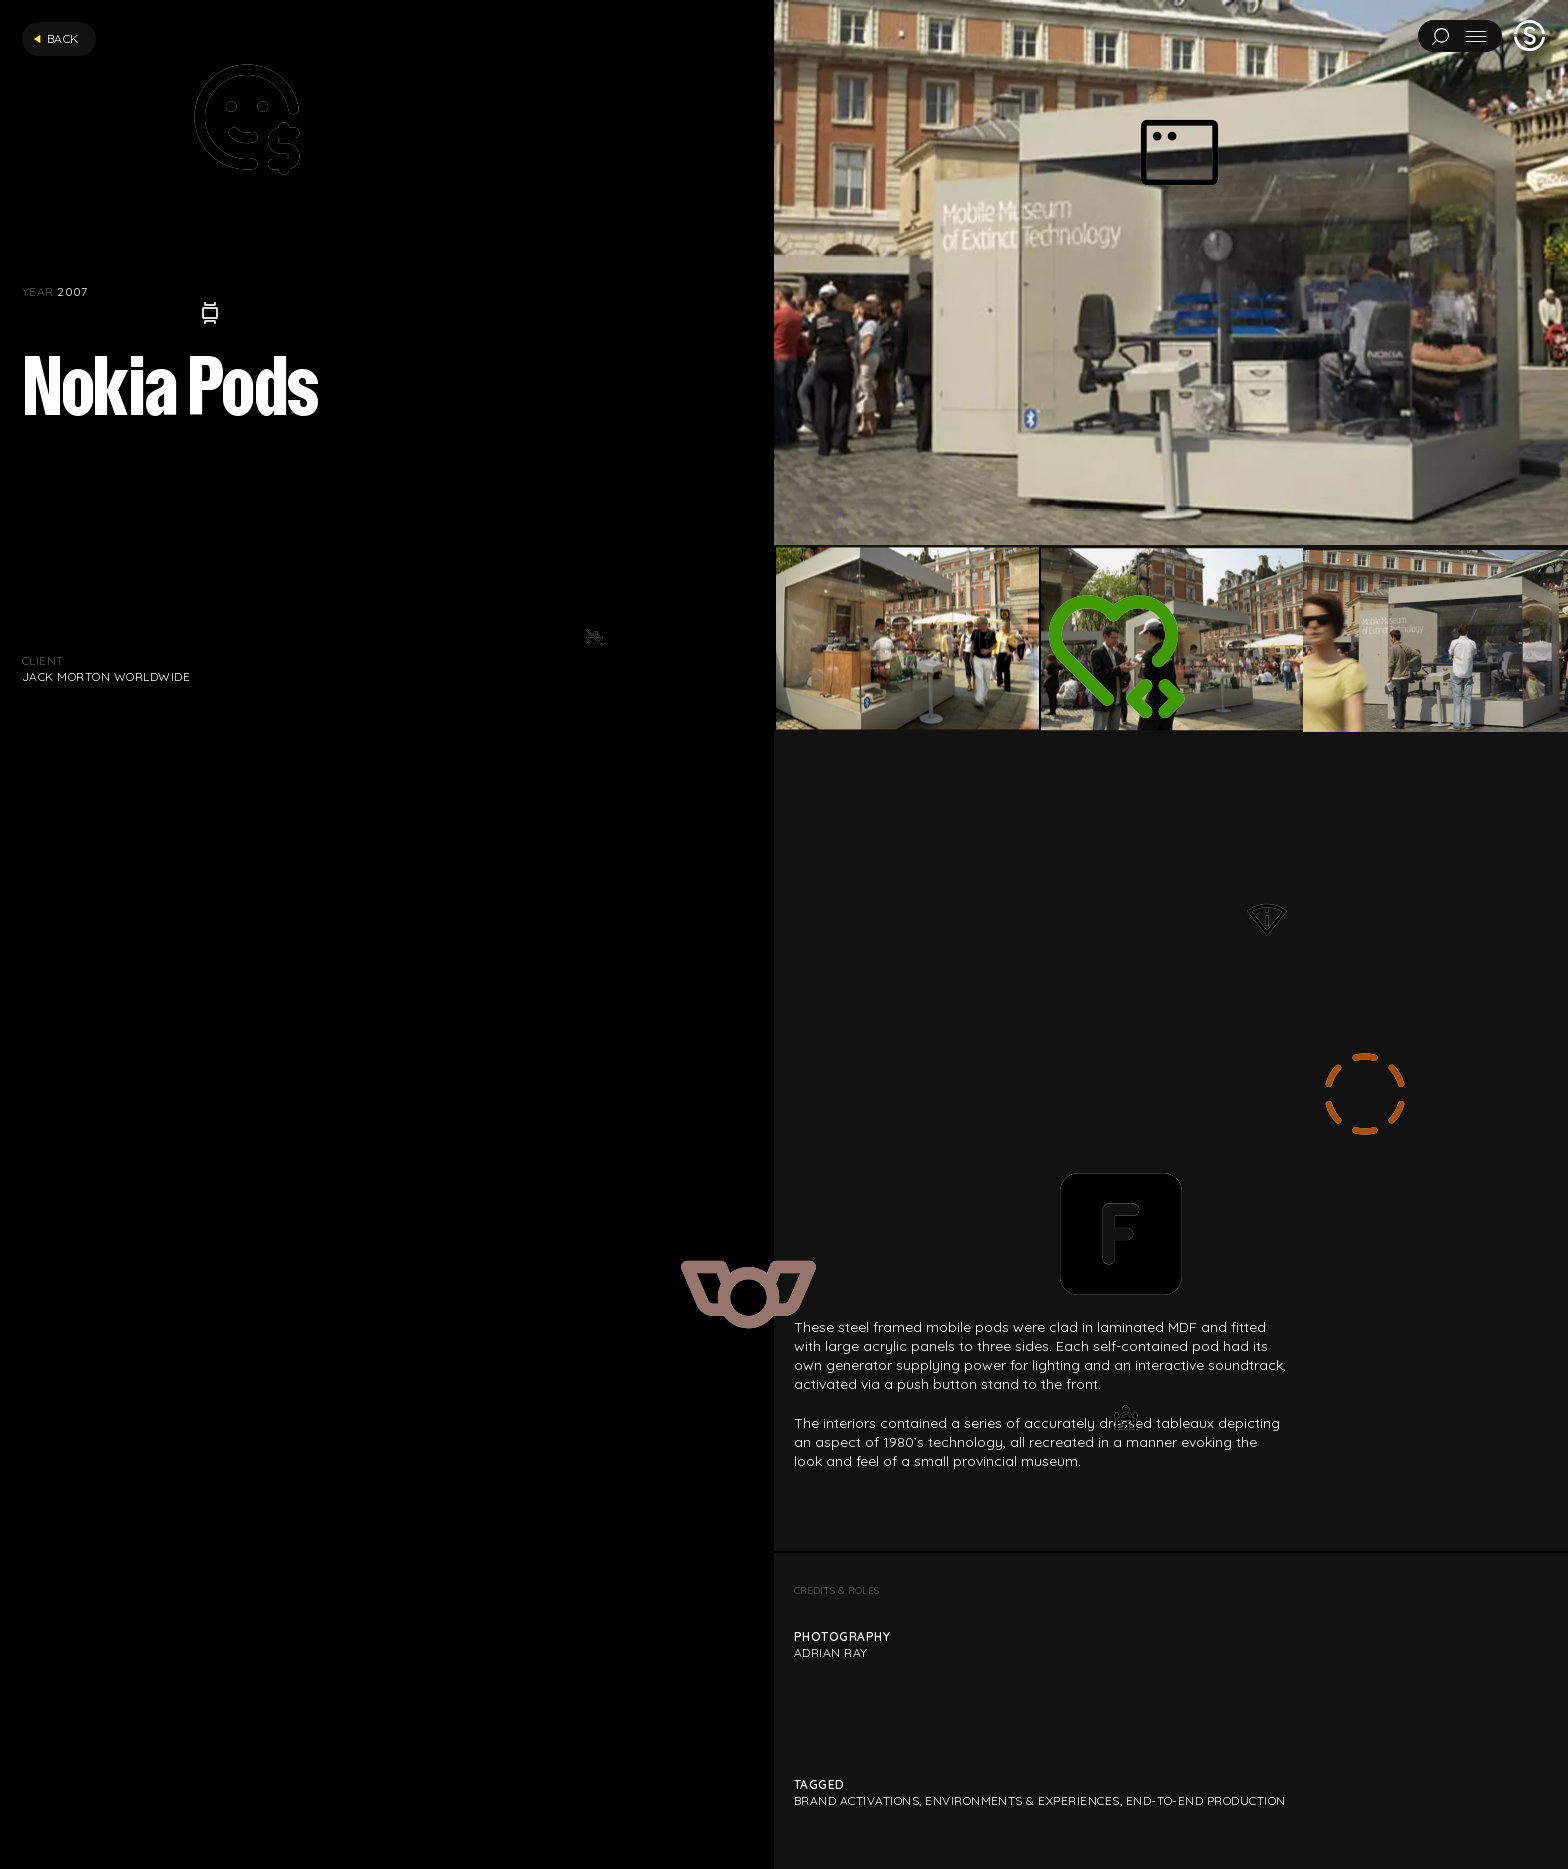 This screenshot has height=1869, width=1568. I want to click on open a new application window, so click(1179, 152).